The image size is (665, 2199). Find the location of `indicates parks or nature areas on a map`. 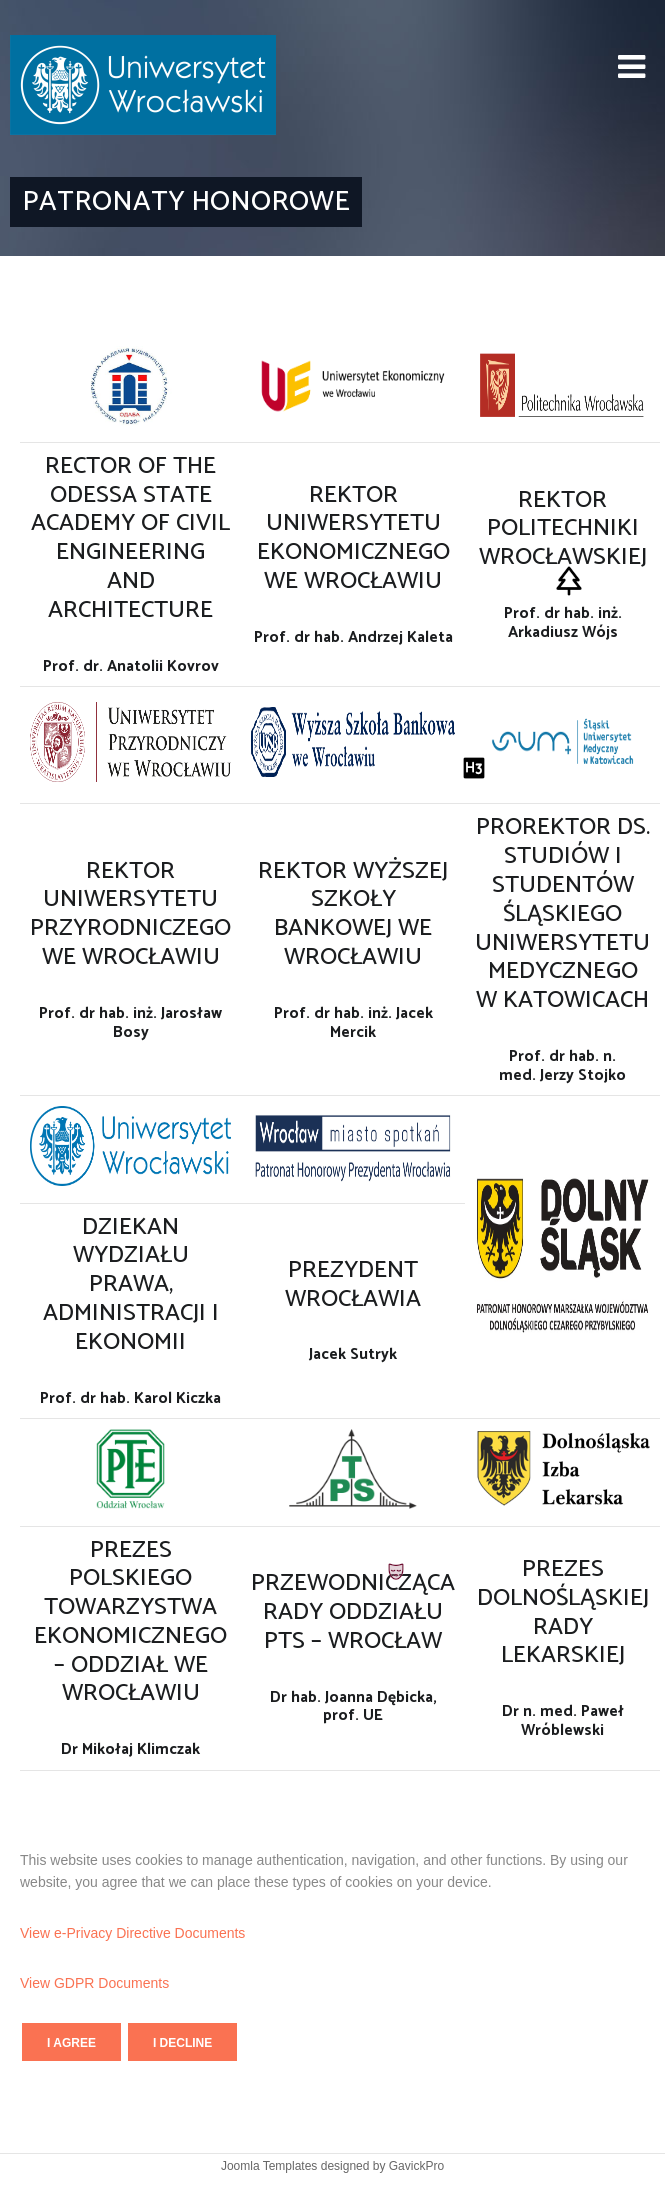

indicates parks or nature areas on a map is located at coordinates (569, 581).